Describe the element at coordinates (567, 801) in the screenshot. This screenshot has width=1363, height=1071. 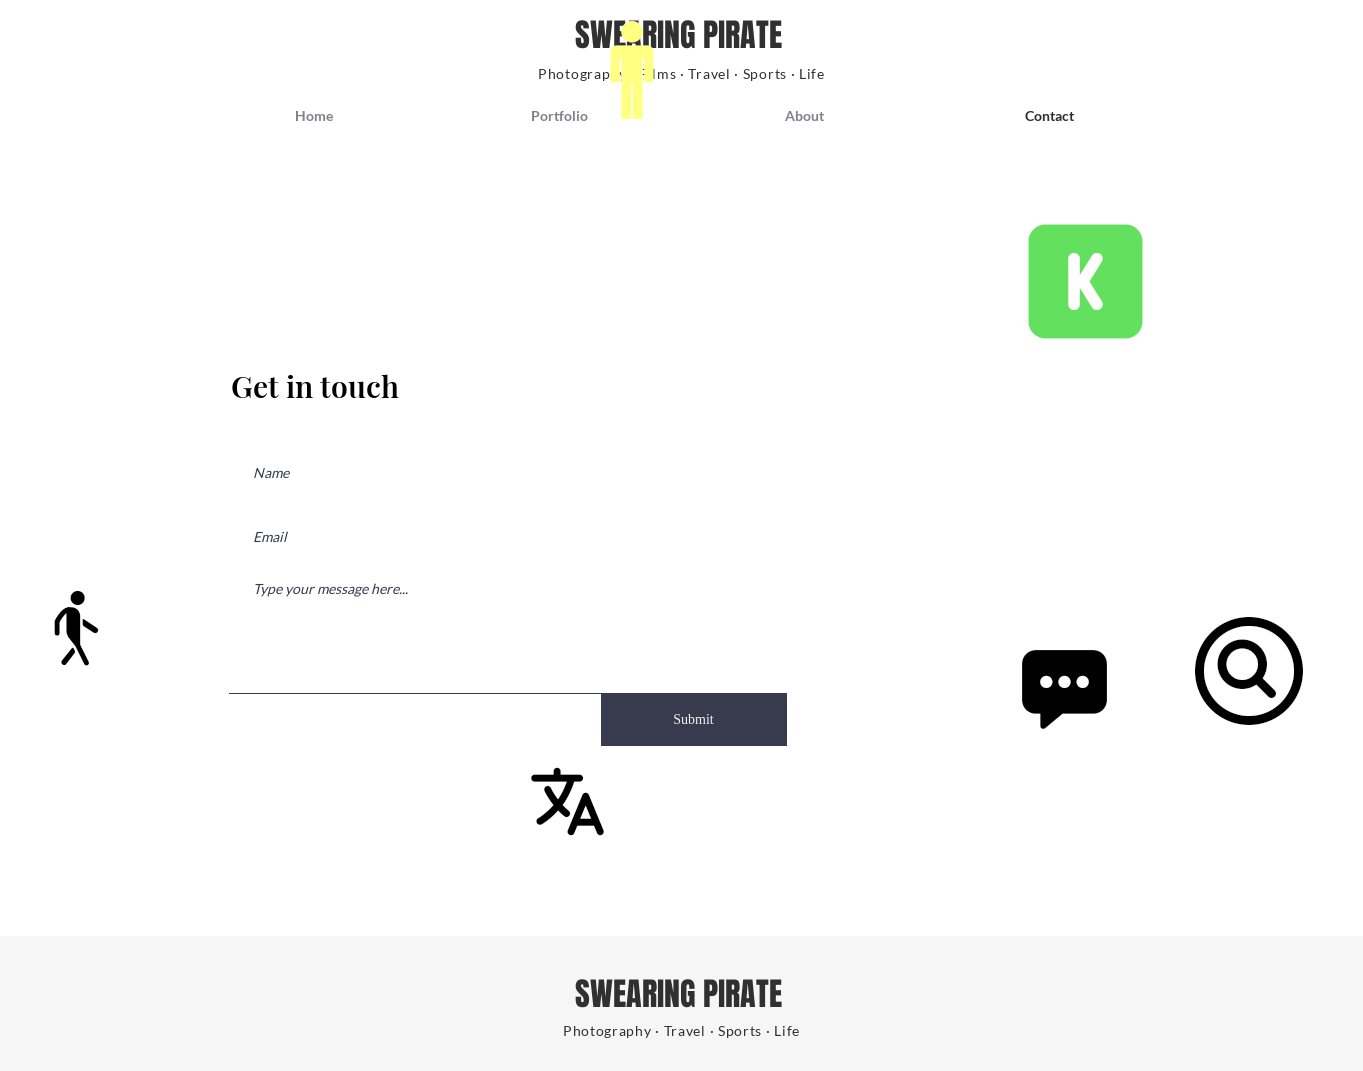
I see `change language settings` at that location.